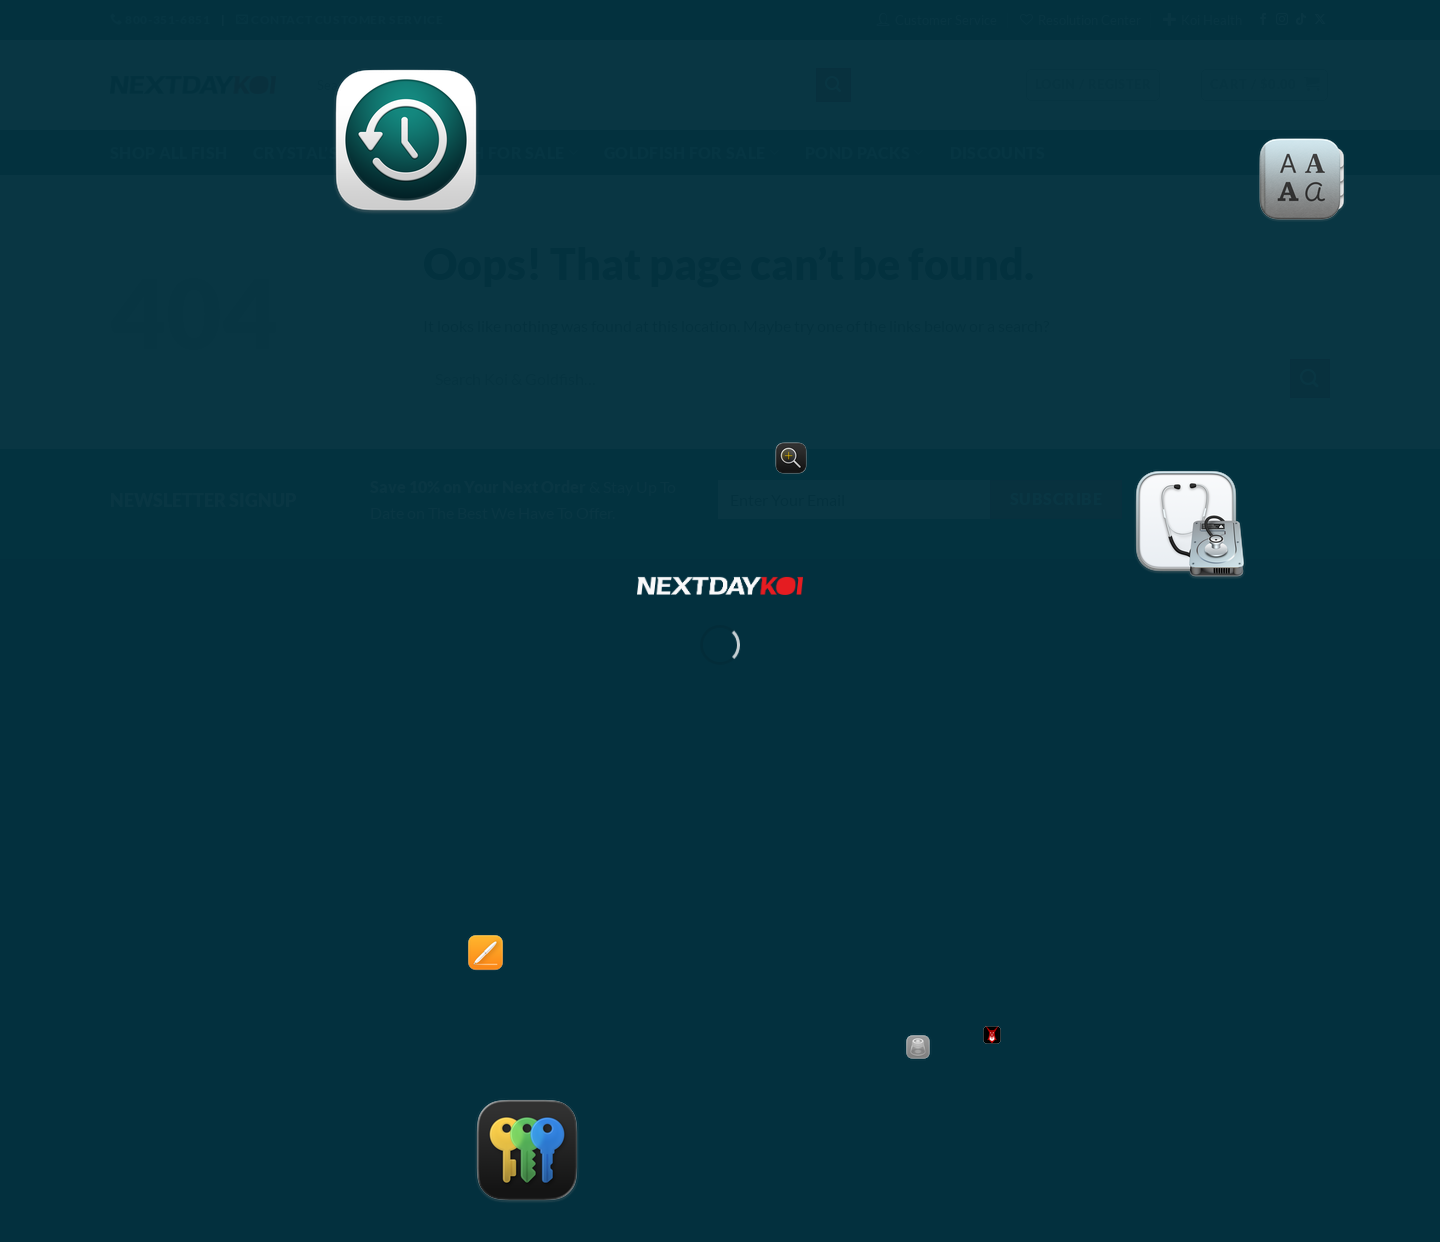  Describe the element at coordinates (1186, 521) in the screenshot. I see `open Disk Utility to manage storage drives` at that location.